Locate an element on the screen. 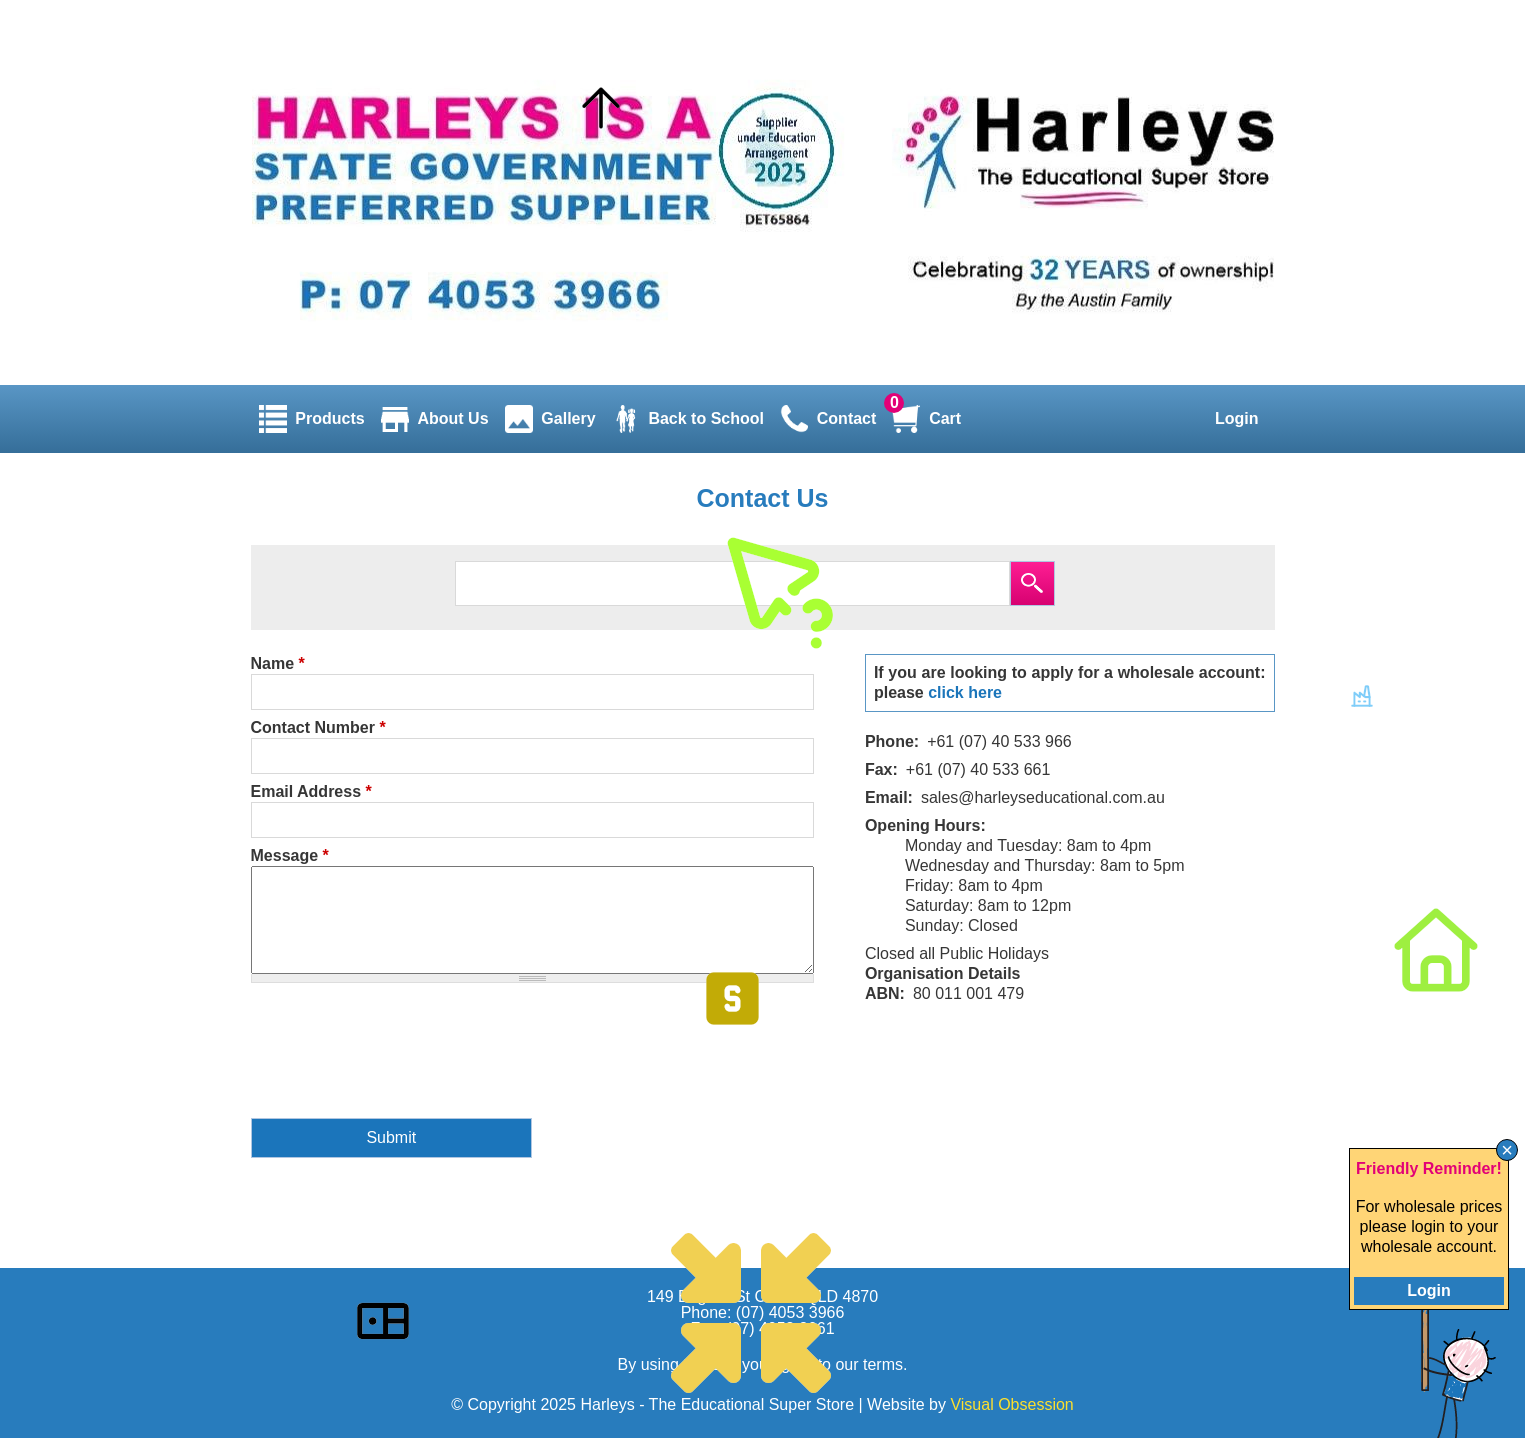 This screenshot has width=1525, height=1438. minimize window to taskbar is located at coordinates (751, 1313).